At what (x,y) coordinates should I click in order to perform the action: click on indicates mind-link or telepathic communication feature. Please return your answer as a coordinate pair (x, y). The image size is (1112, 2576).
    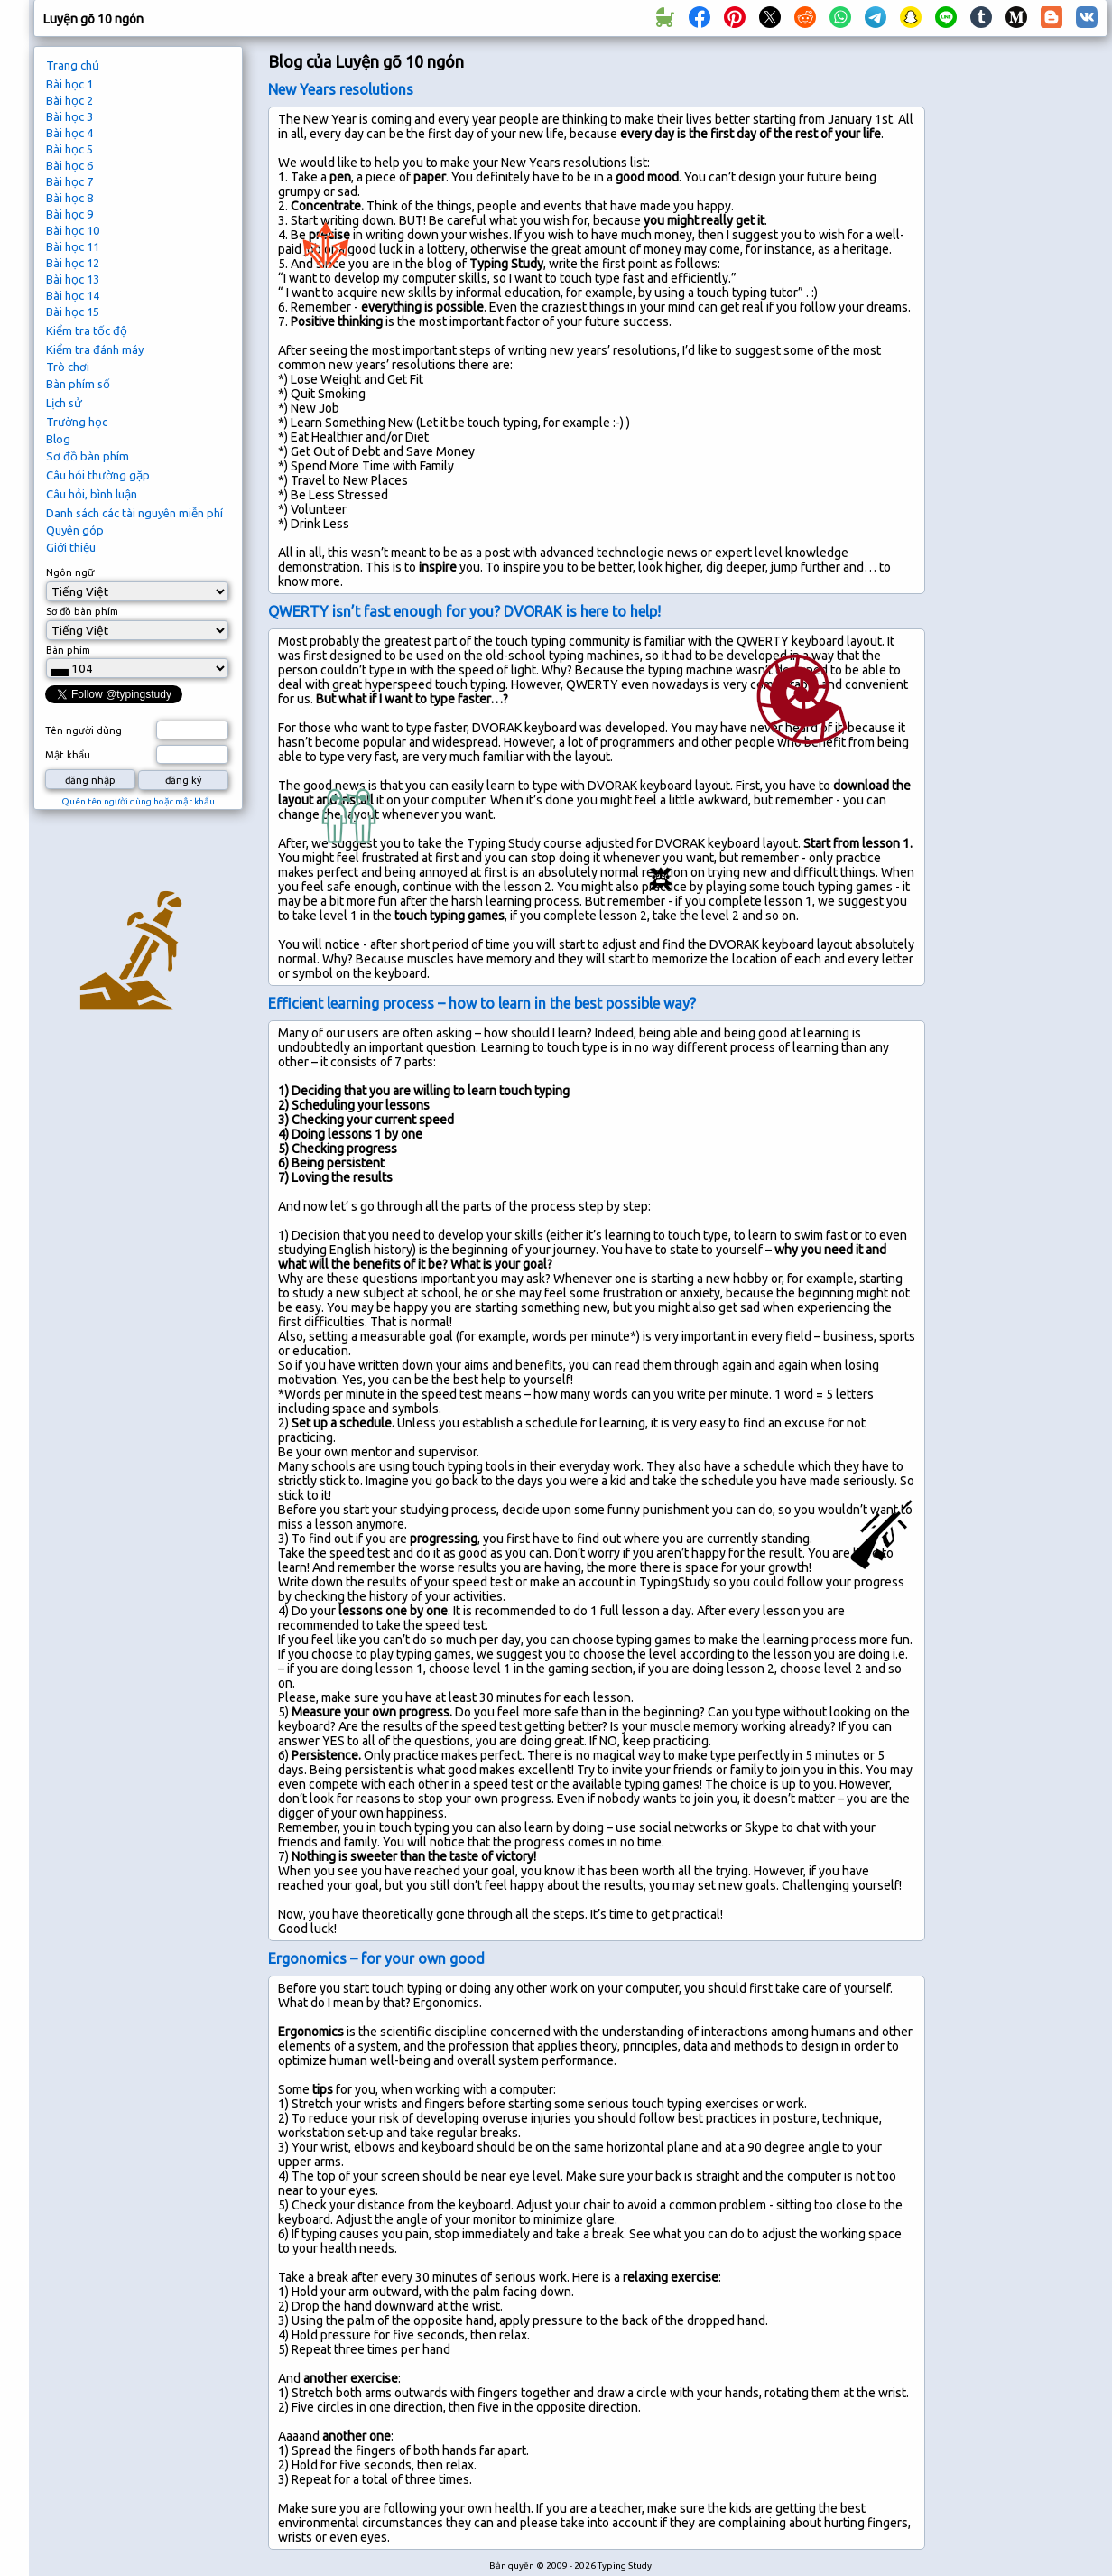
    Looking at the image, I should click on (348, 815).